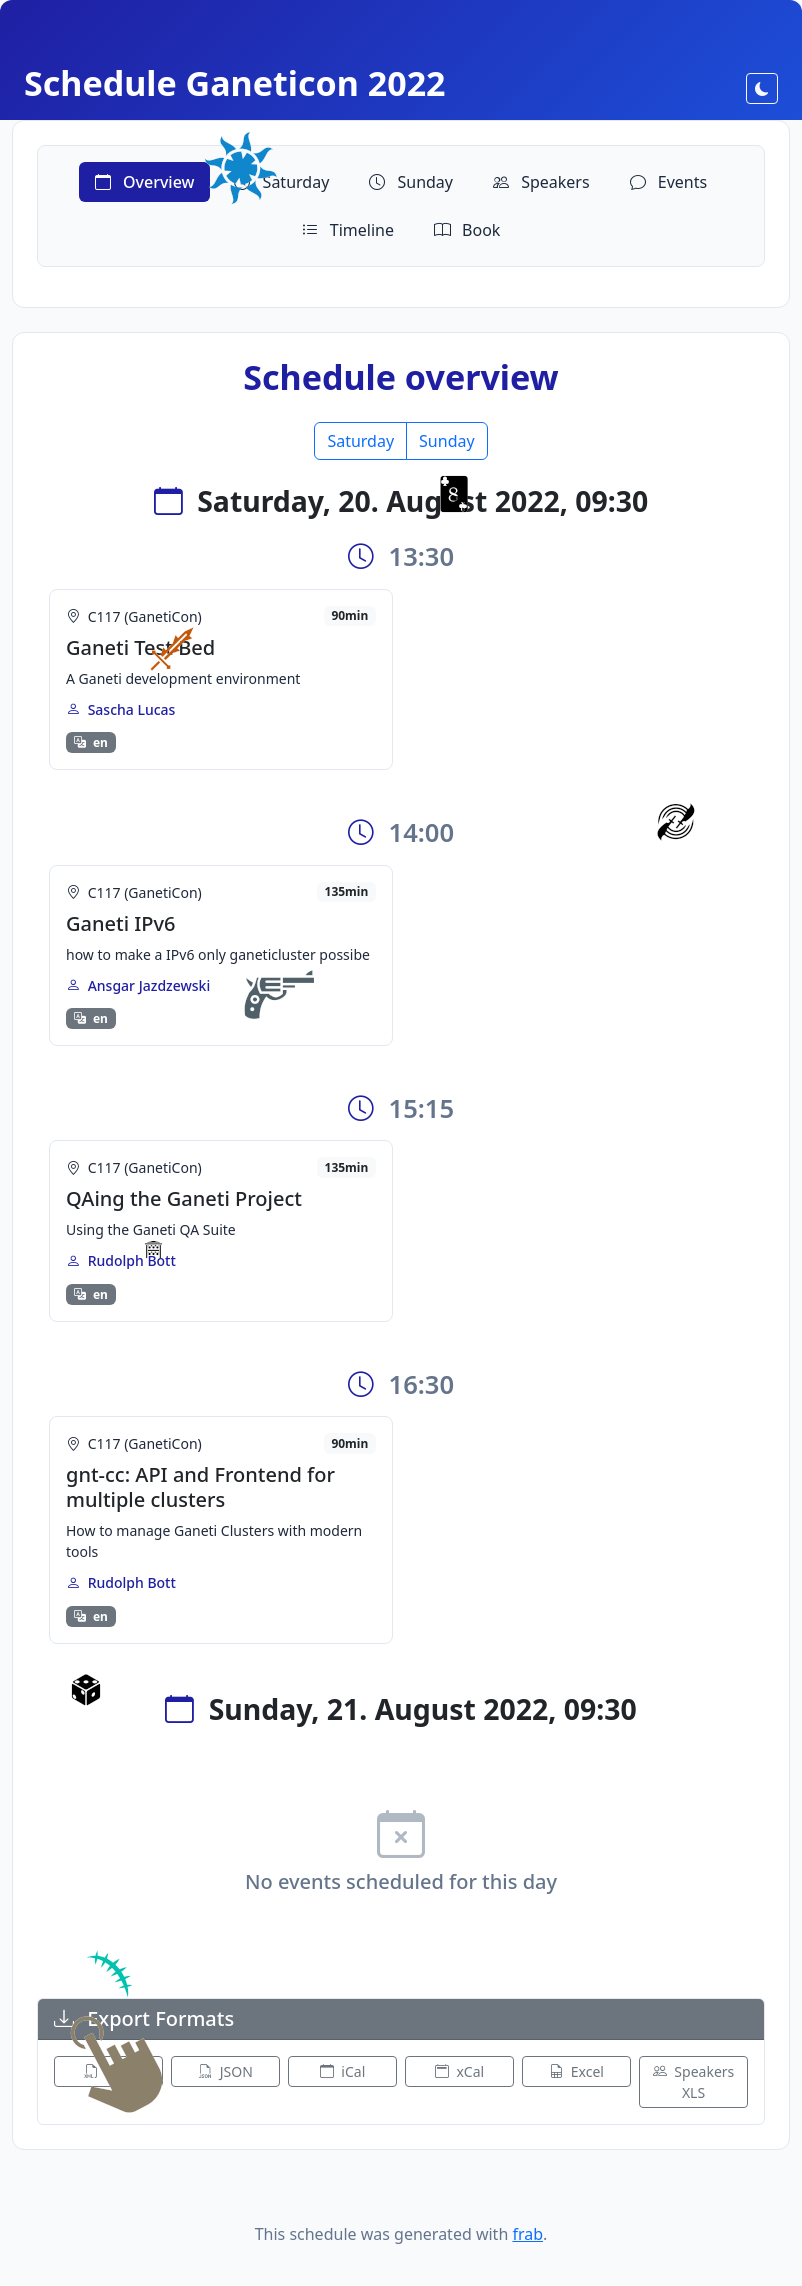 The width and height of the screenshot is (802, 2286). What do you see at coordinates (86, 1690) in the screenshot?
I see `roll the dice or randomize` at bounding box center [86, 1690].